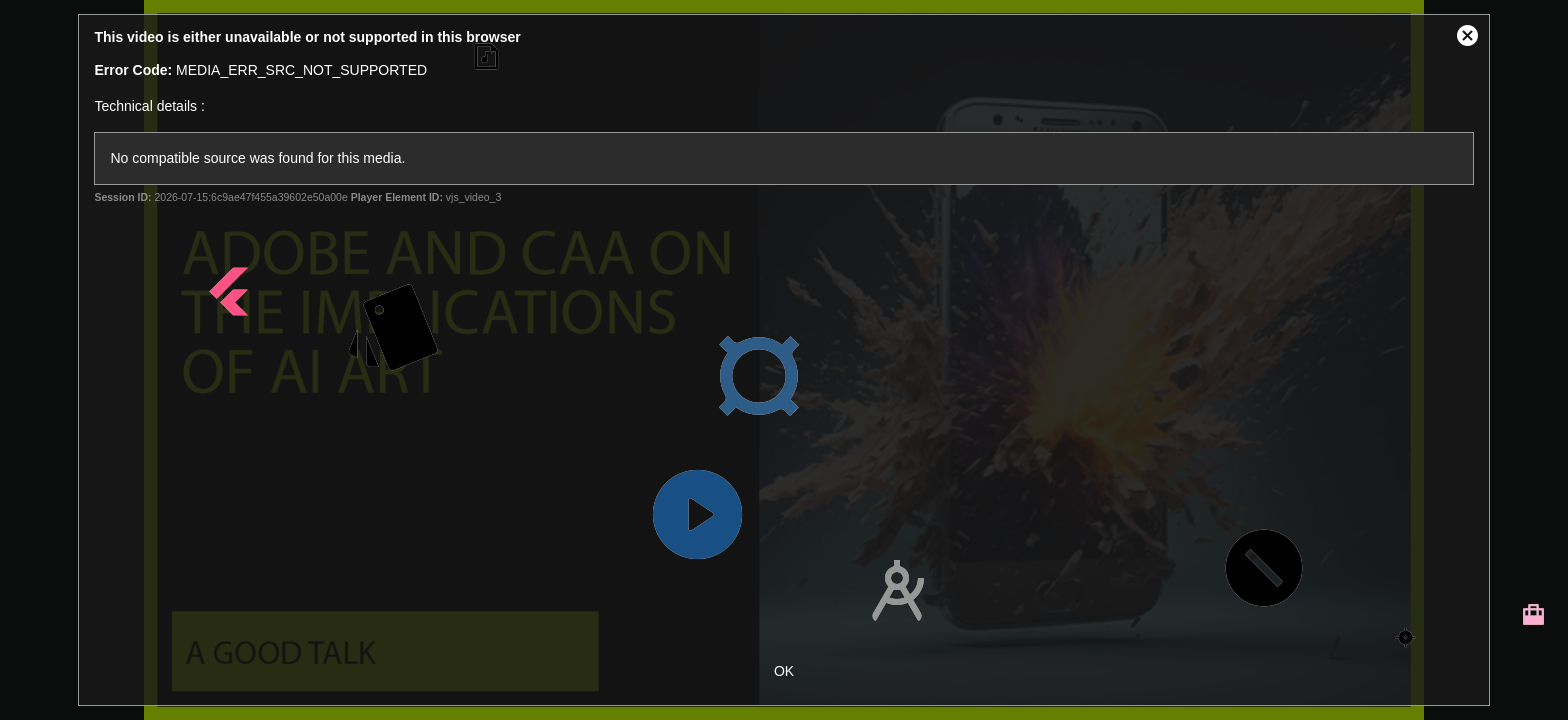 The height and width of the screenshot is (720, 1568). I want to click on access work or business documents, so click(1533, 615).